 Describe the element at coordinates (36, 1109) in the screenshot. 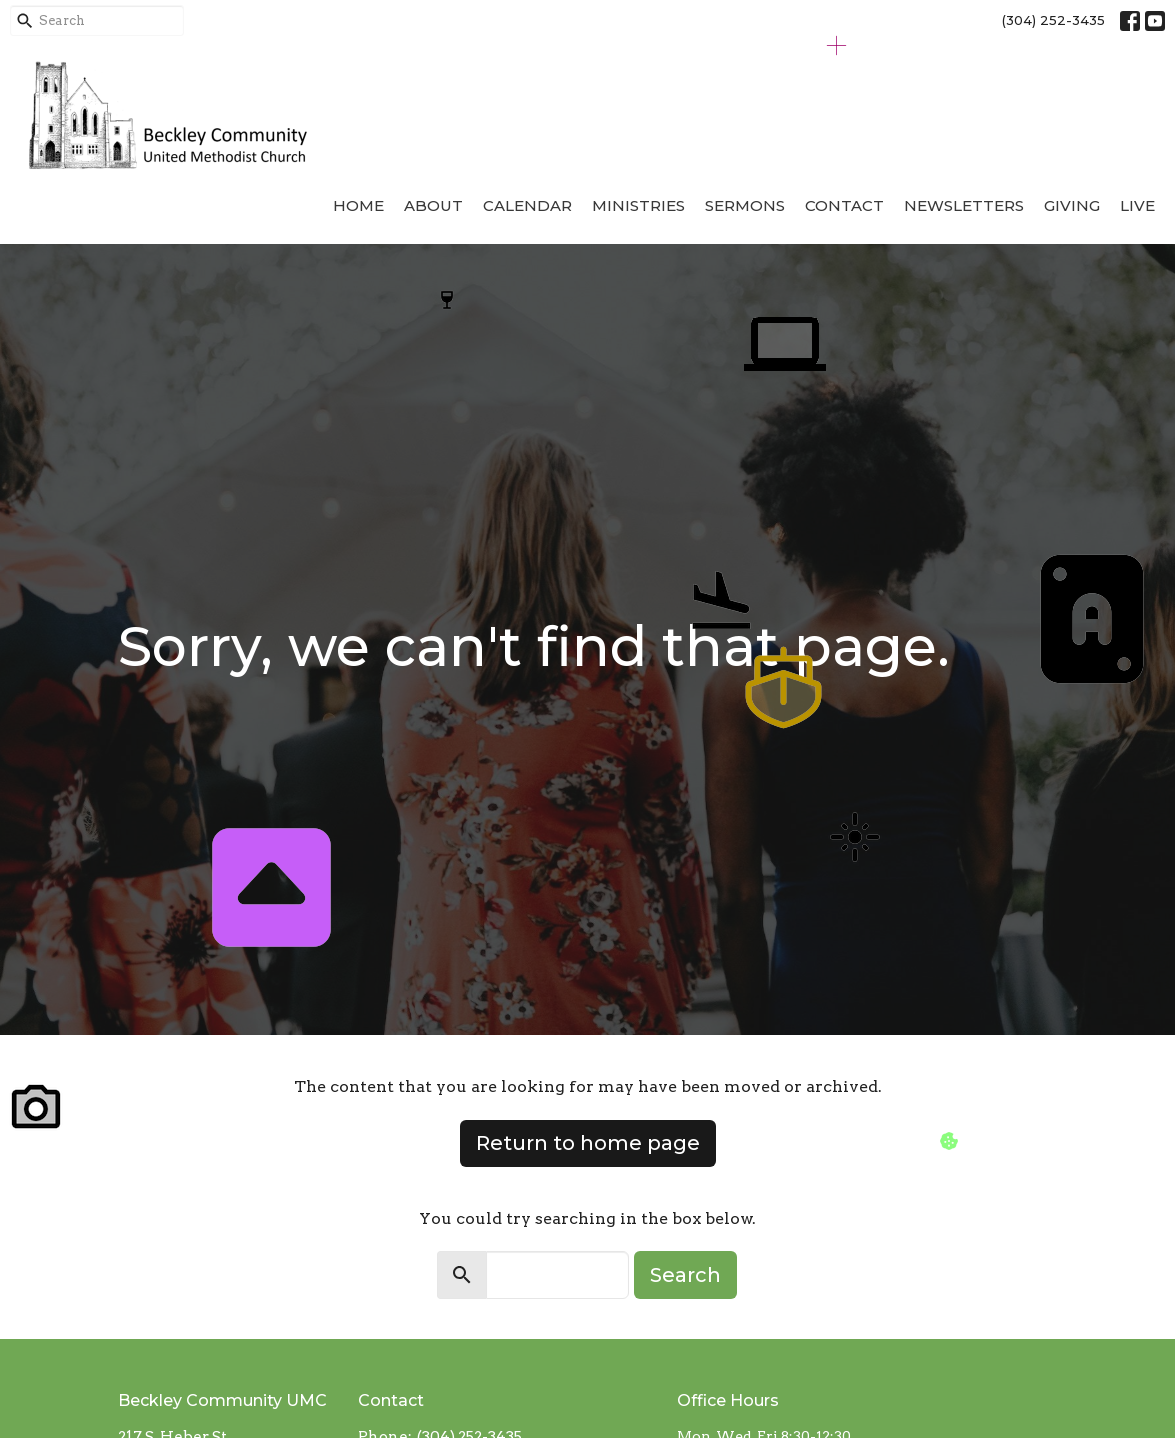

I see `tap to take a photo` at that location.